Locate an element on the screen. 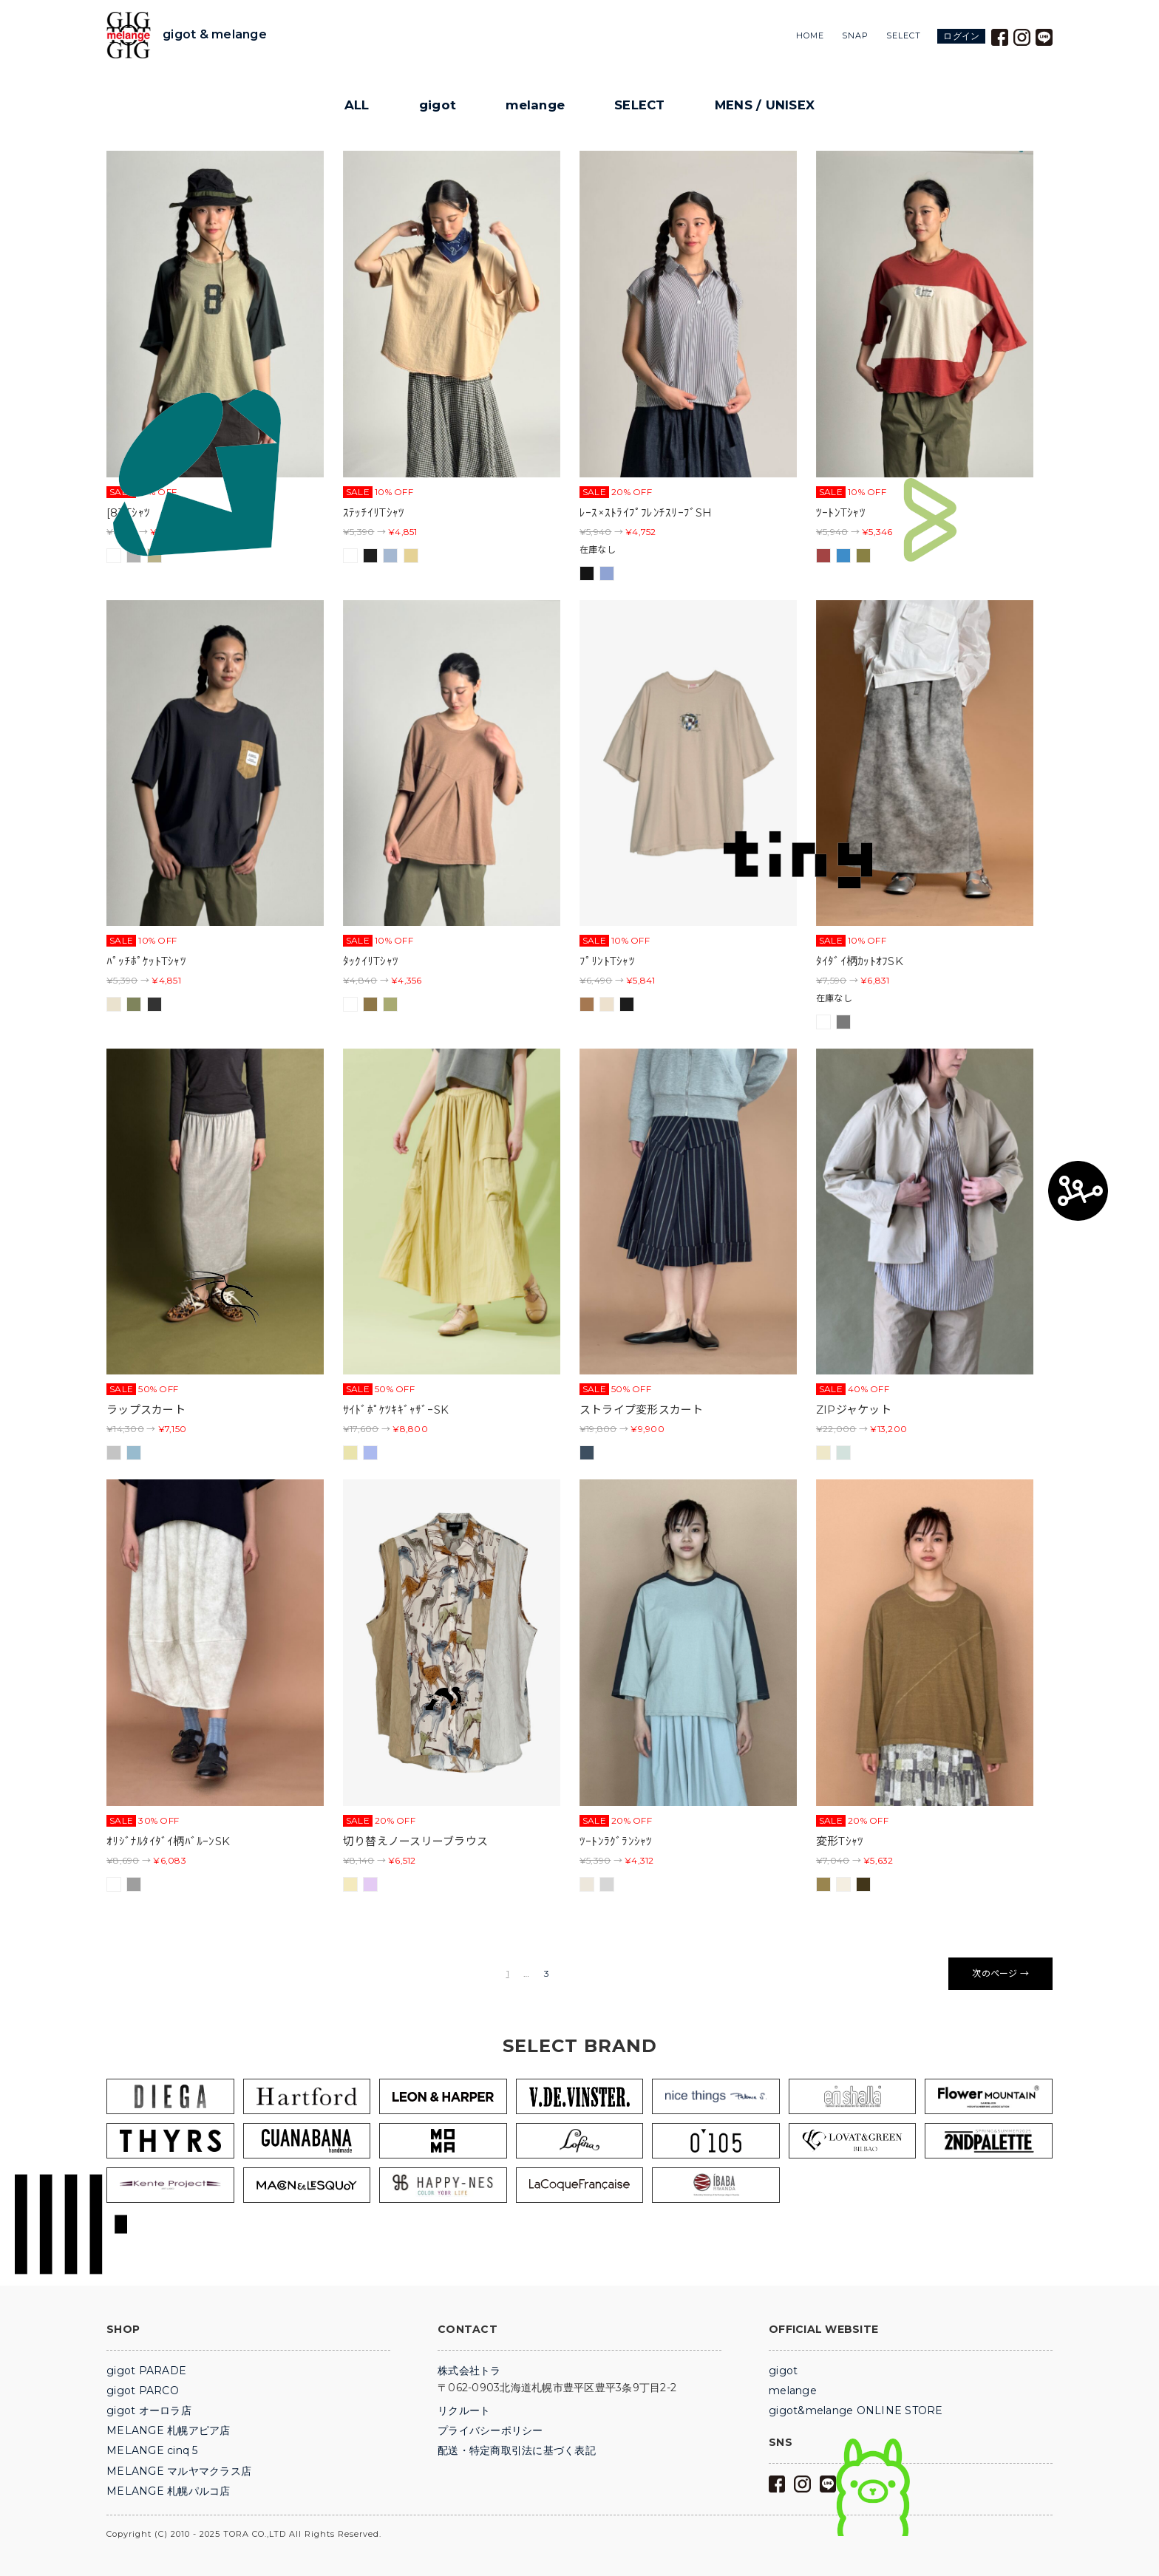  strongSwan VPN client application is located at coordinates (445, 1698).